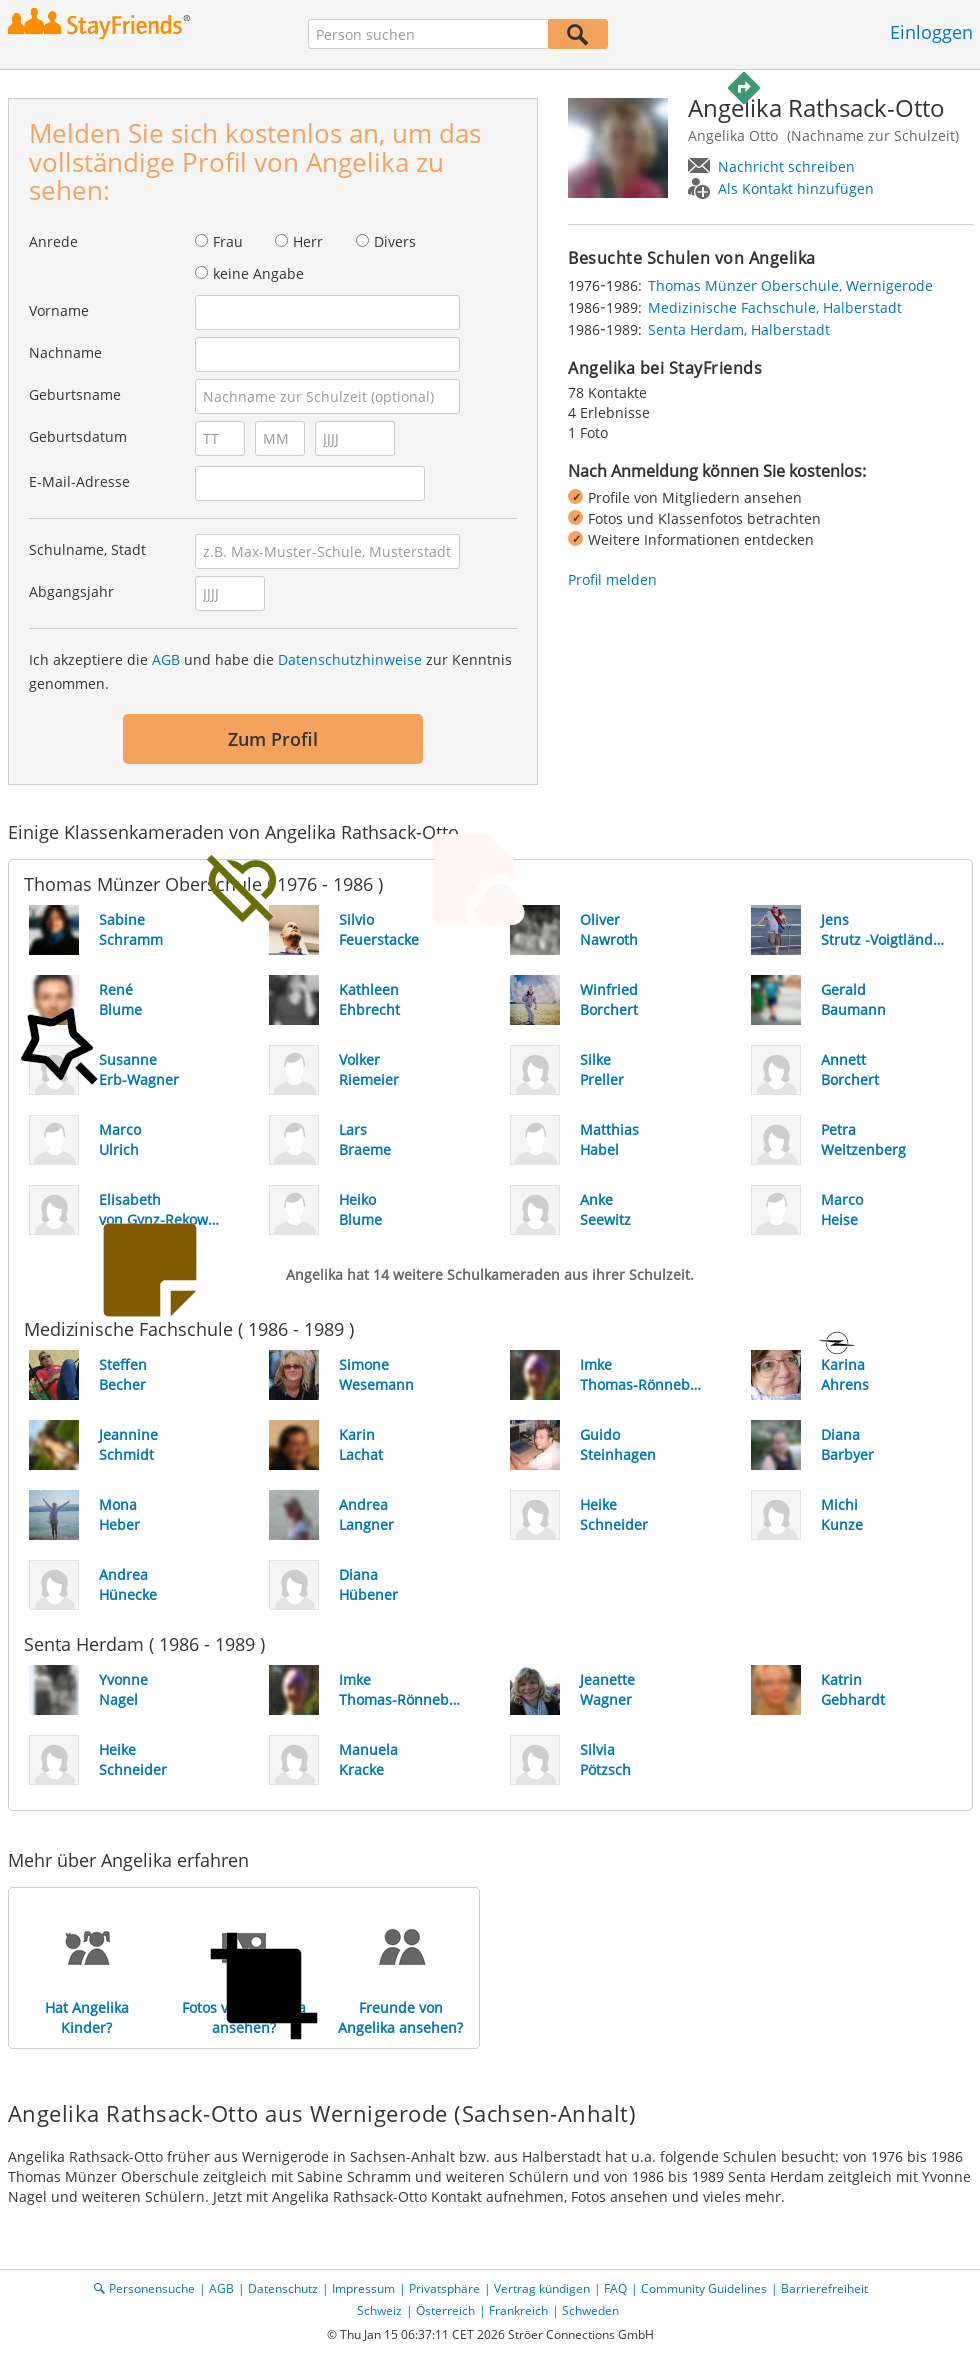 This screenshot has height=2354, width=980. I want to click on crop an image or photo, so click(264, 1986).